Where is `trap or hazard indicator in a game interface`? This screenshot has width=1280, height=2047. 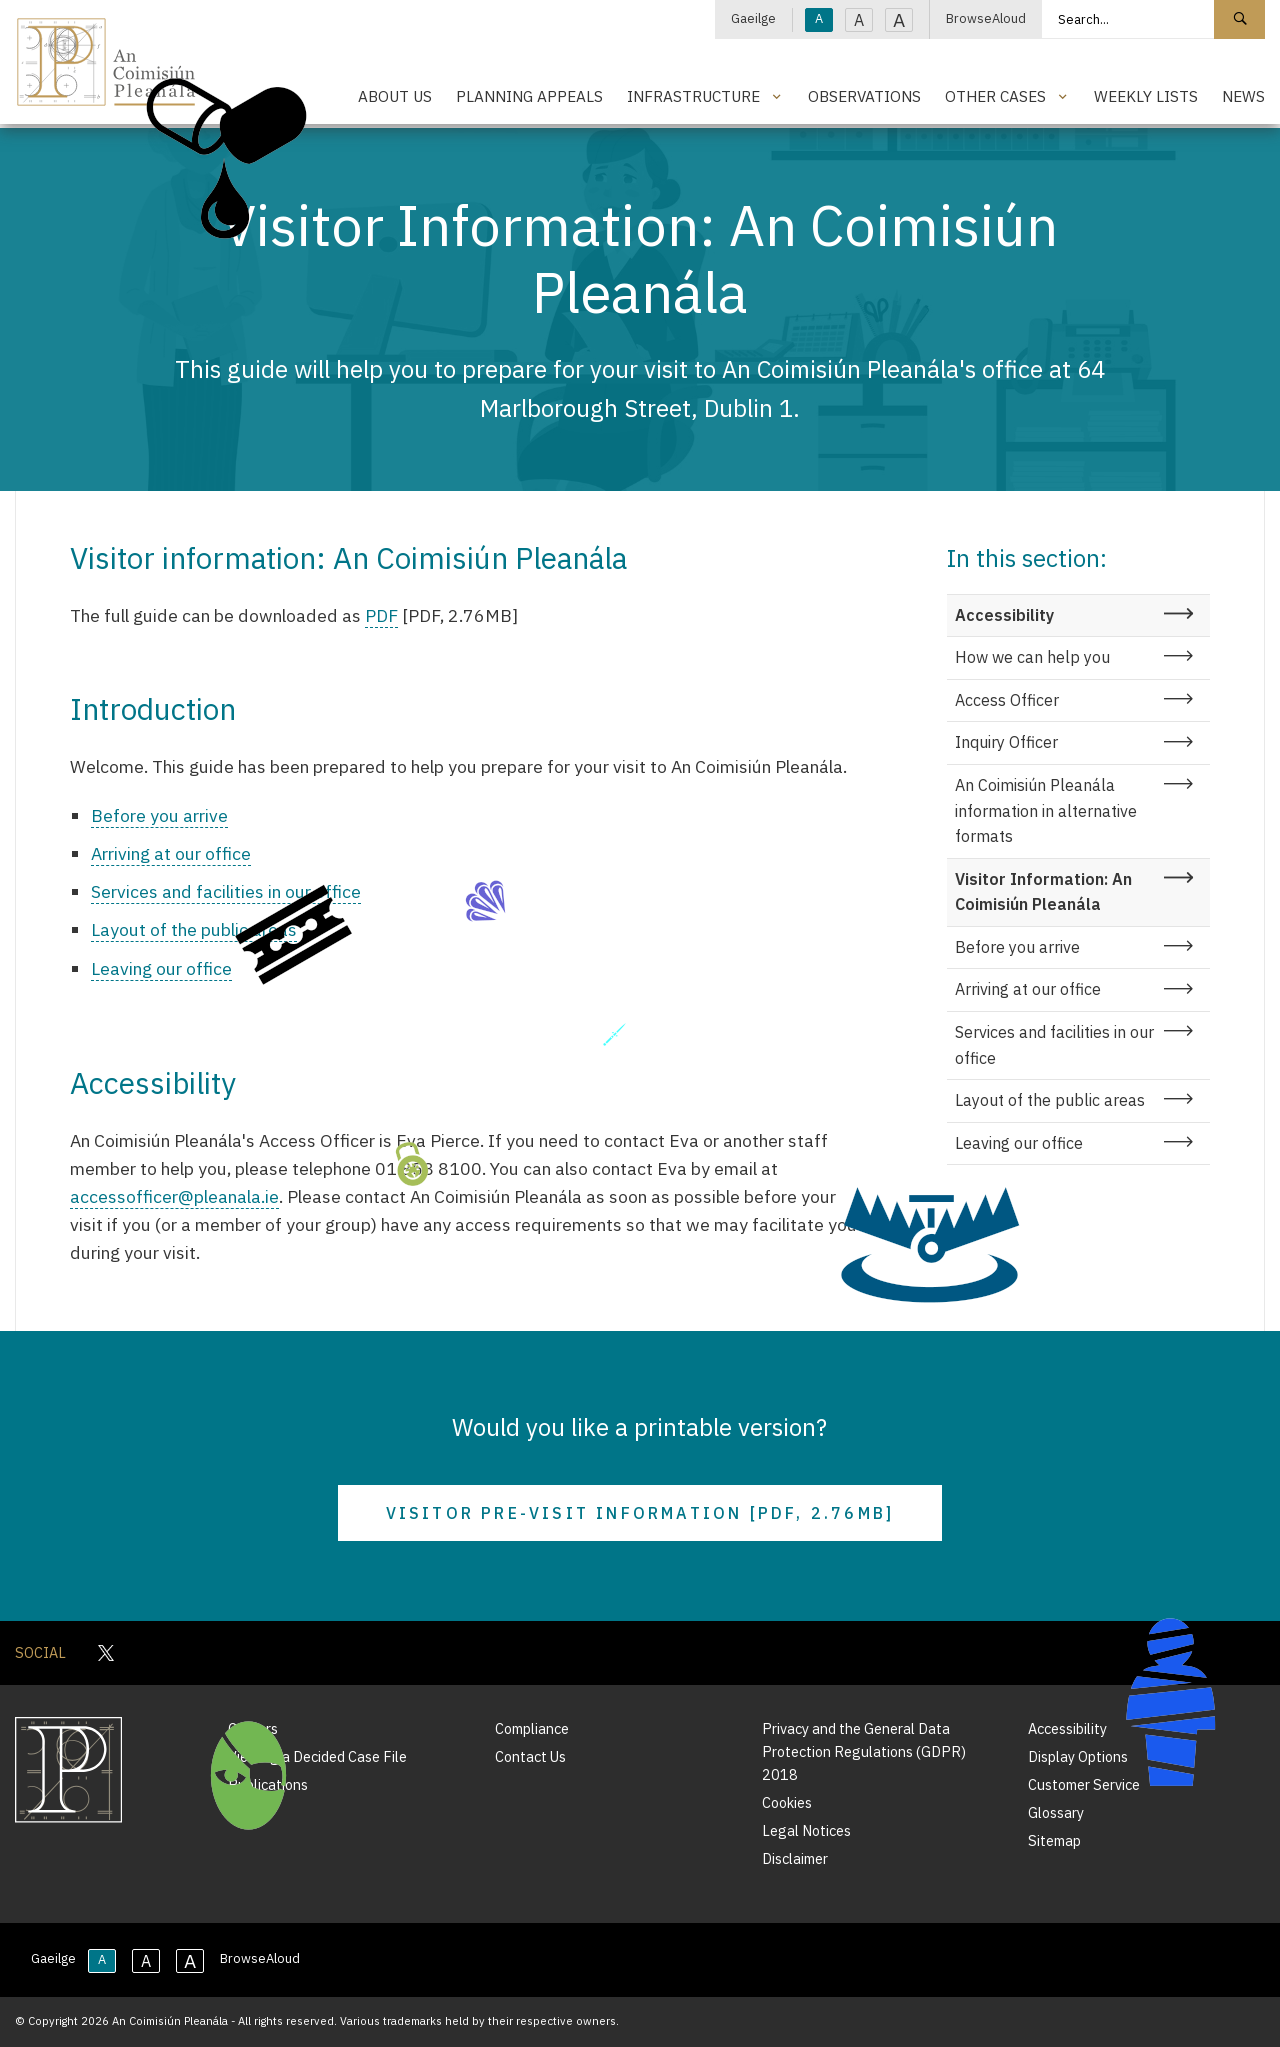
trap or hazard indicator in a game interface is located at coordinates (930, 1224).